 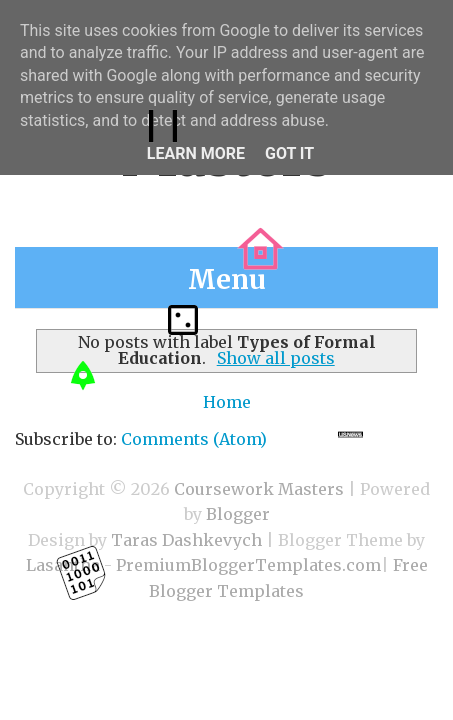 I want to click on launch or start an application, so click(x=83, y=375).